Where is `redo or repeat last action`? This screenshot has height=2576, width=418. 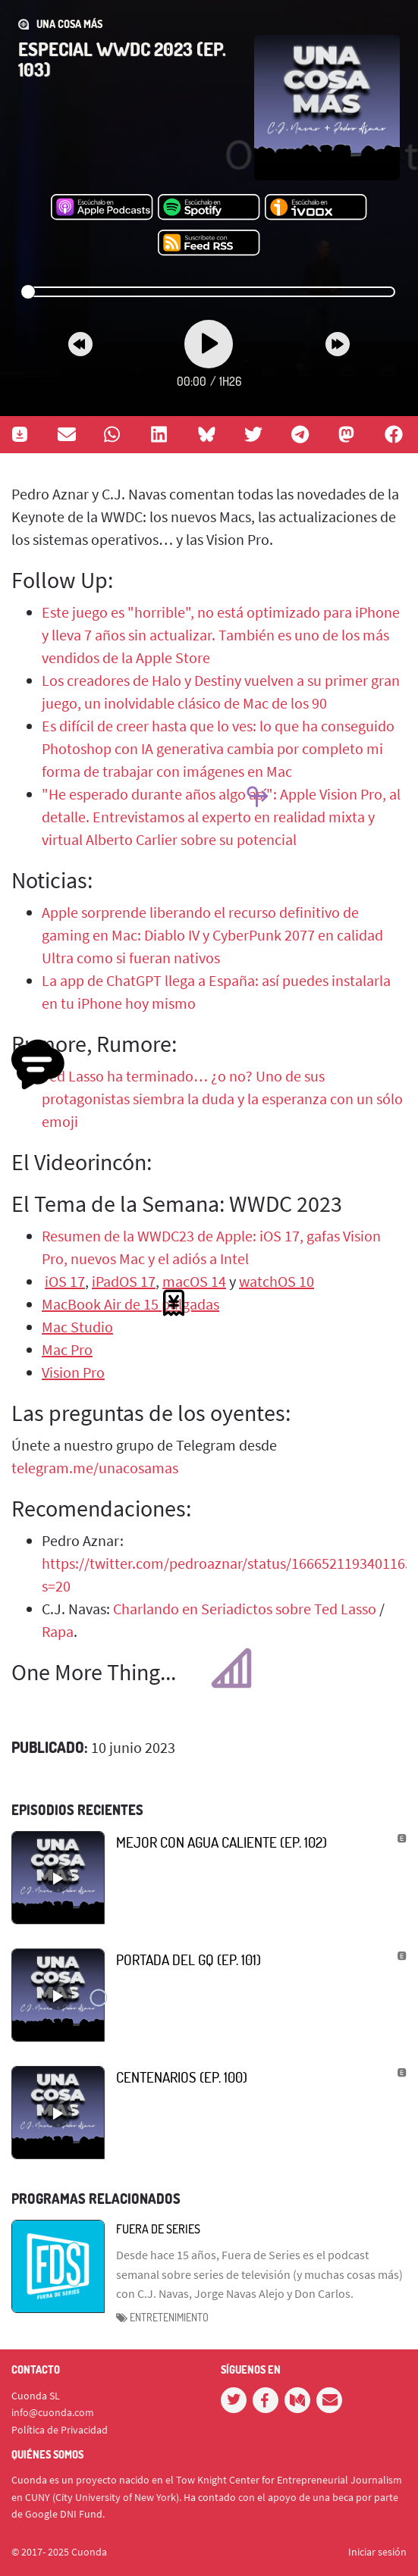
redo or repeat last action is located at coordinates (256, 796).